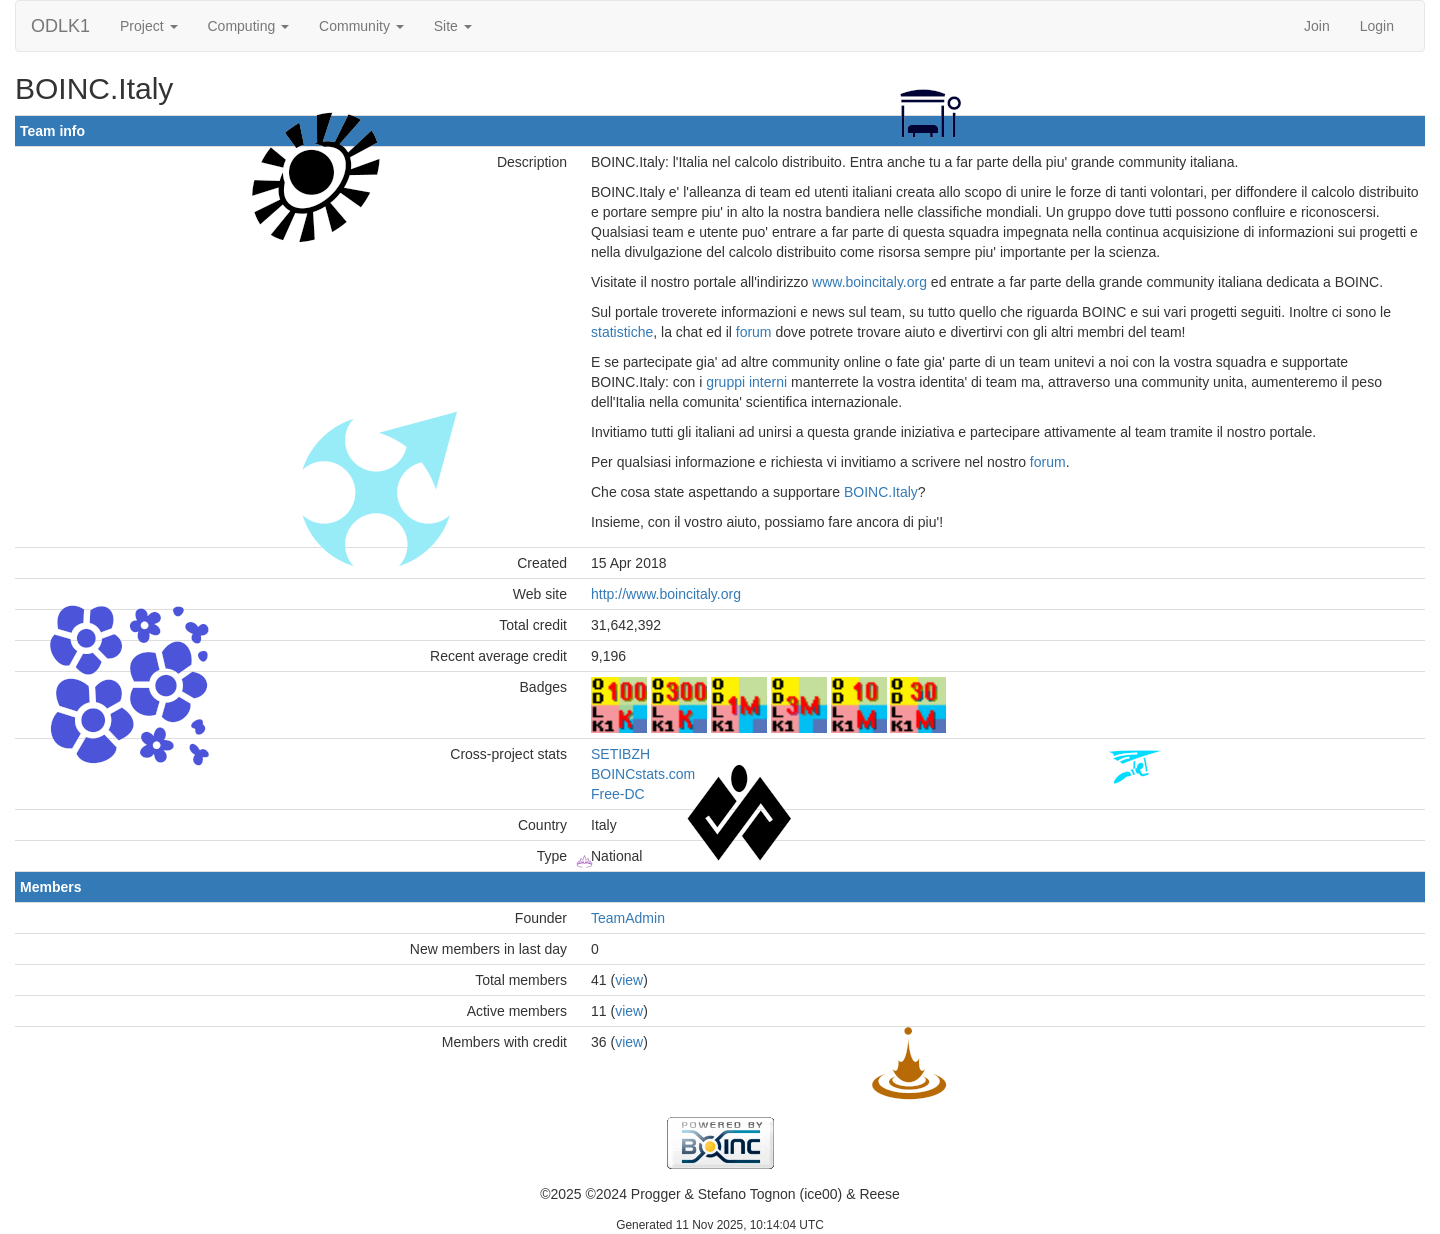  Describe the element at coordinates (317, 177) in the screenshot. I see `indicates a solar or radiant energy ability` at that location.